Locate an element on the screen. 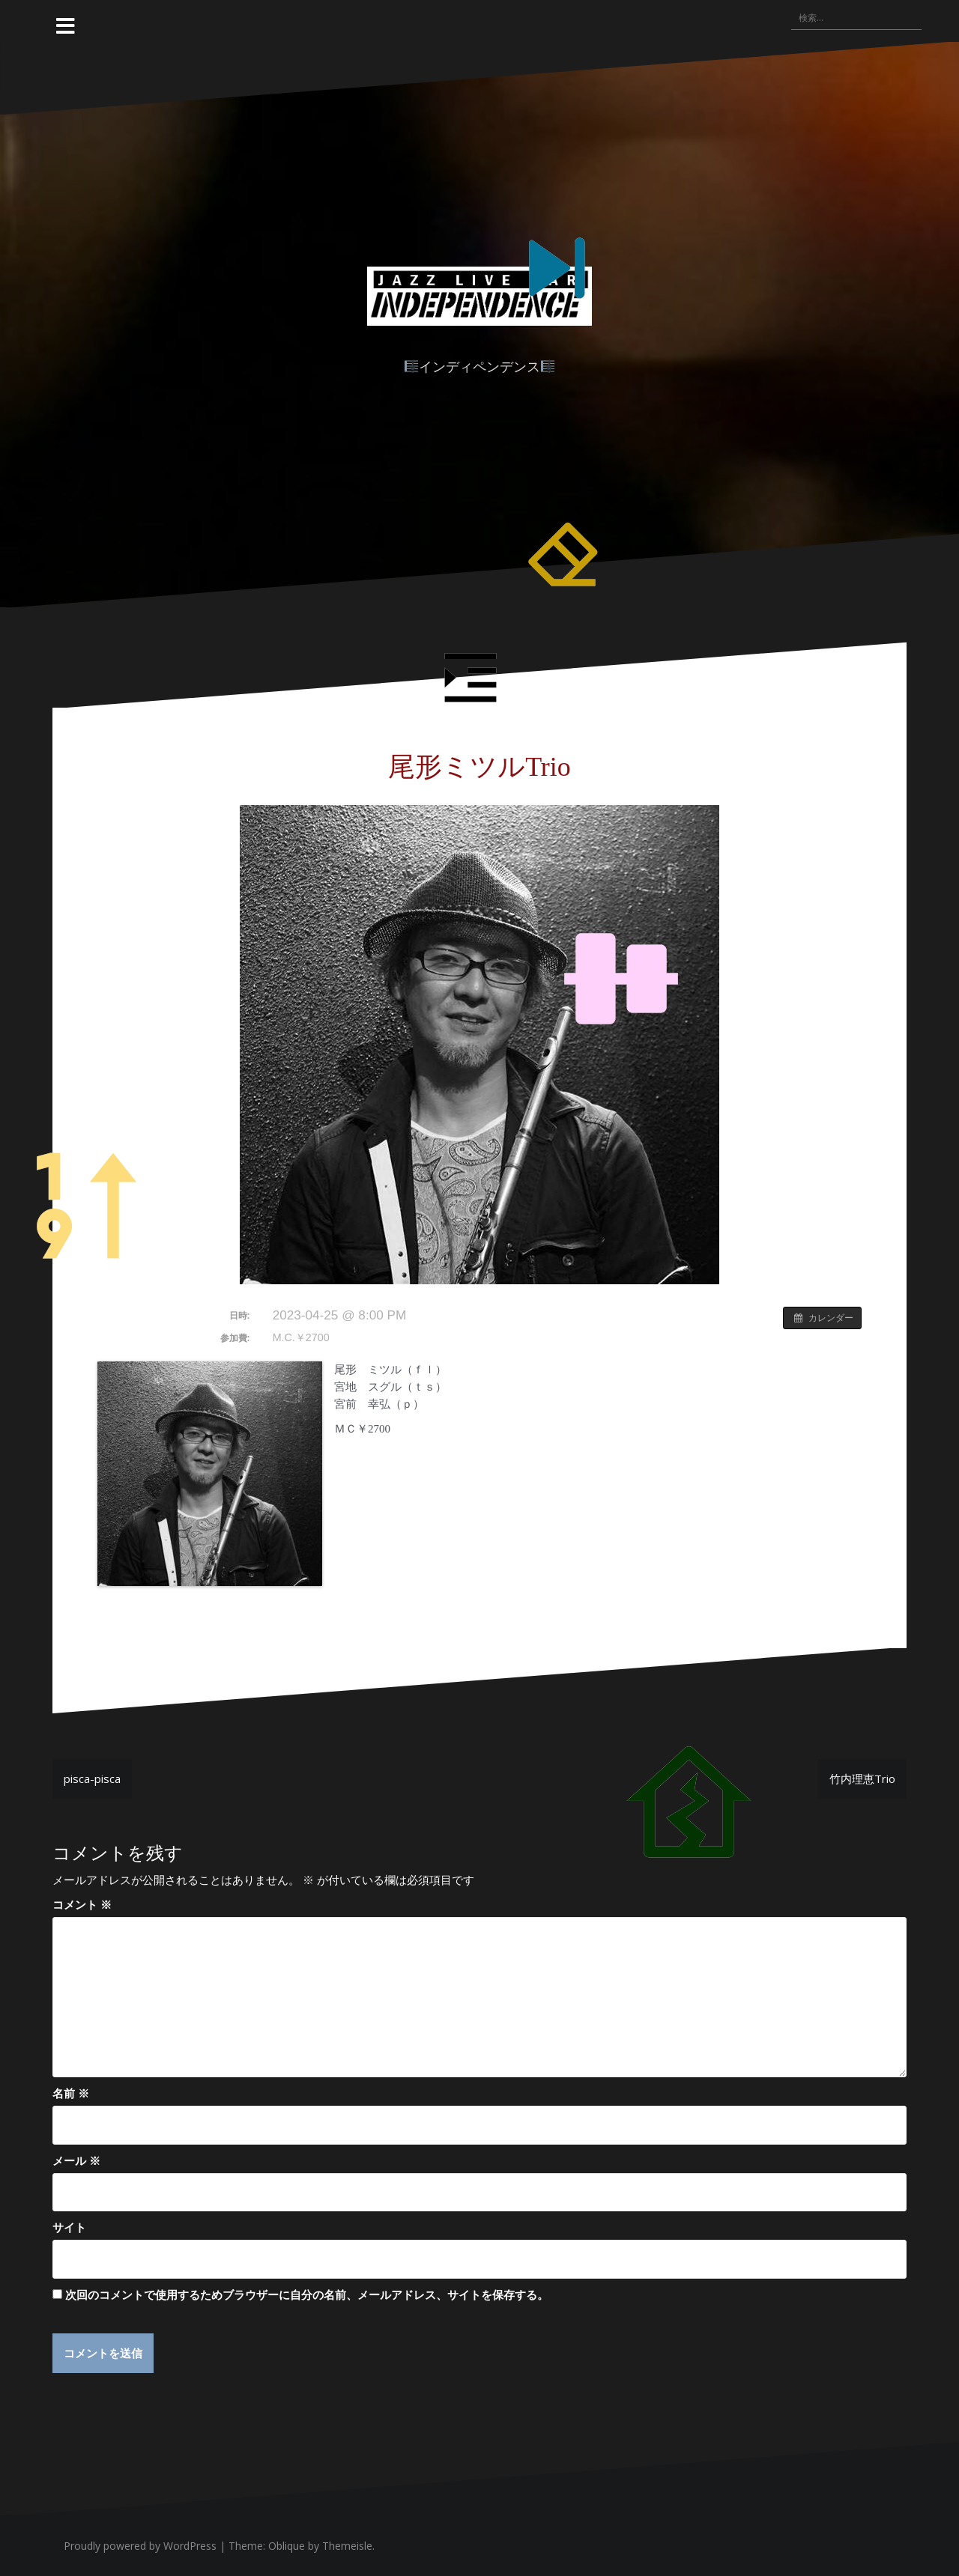 Image resolution: width=959 pixels, height=2576 pixels. erase or delete selected content is located at coordinates (565, 556).